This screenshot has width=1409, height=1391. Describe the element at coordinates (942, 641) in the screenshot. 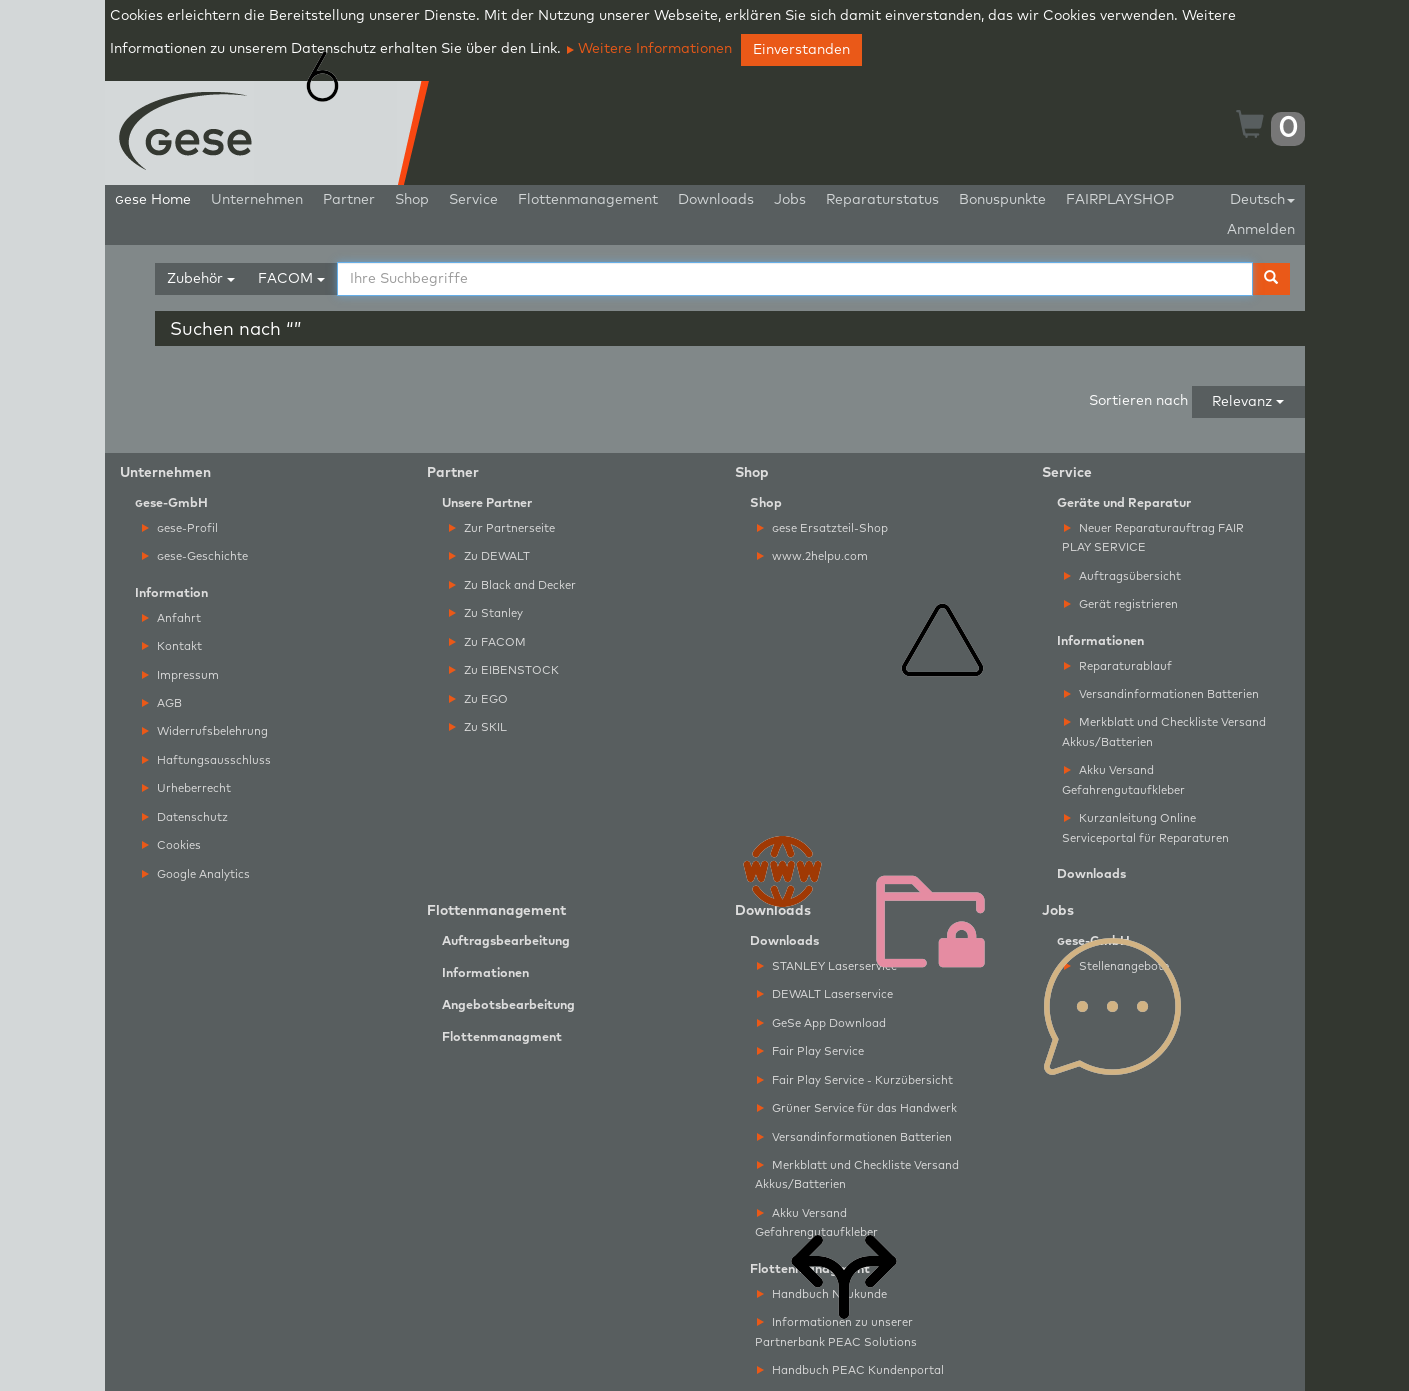

I see `indicates a warning or caution state` at that location.